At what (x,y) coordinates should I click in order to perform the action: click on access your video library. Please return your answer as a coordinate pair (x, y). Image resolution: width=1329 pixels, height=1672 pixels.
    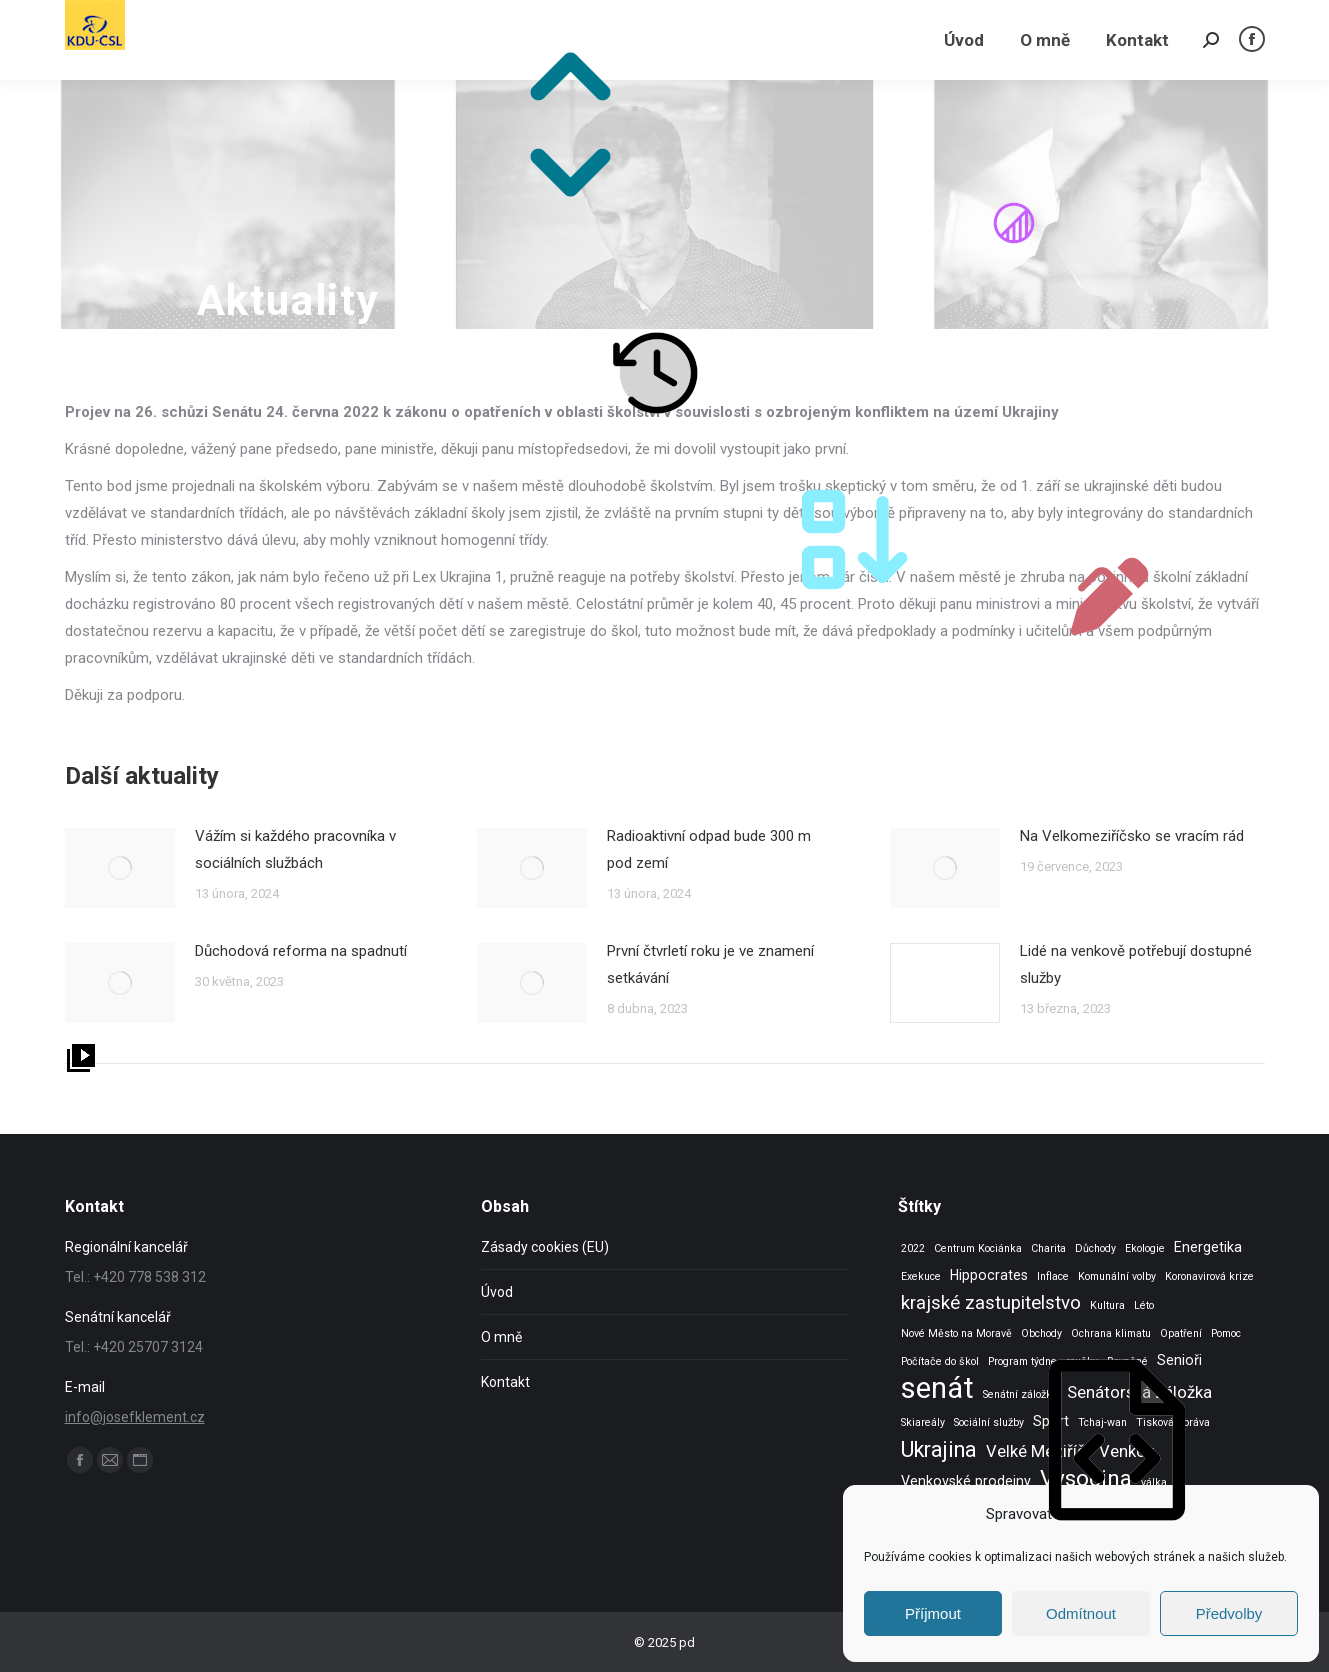
    Looking at the image, I should click on (81, 1058).